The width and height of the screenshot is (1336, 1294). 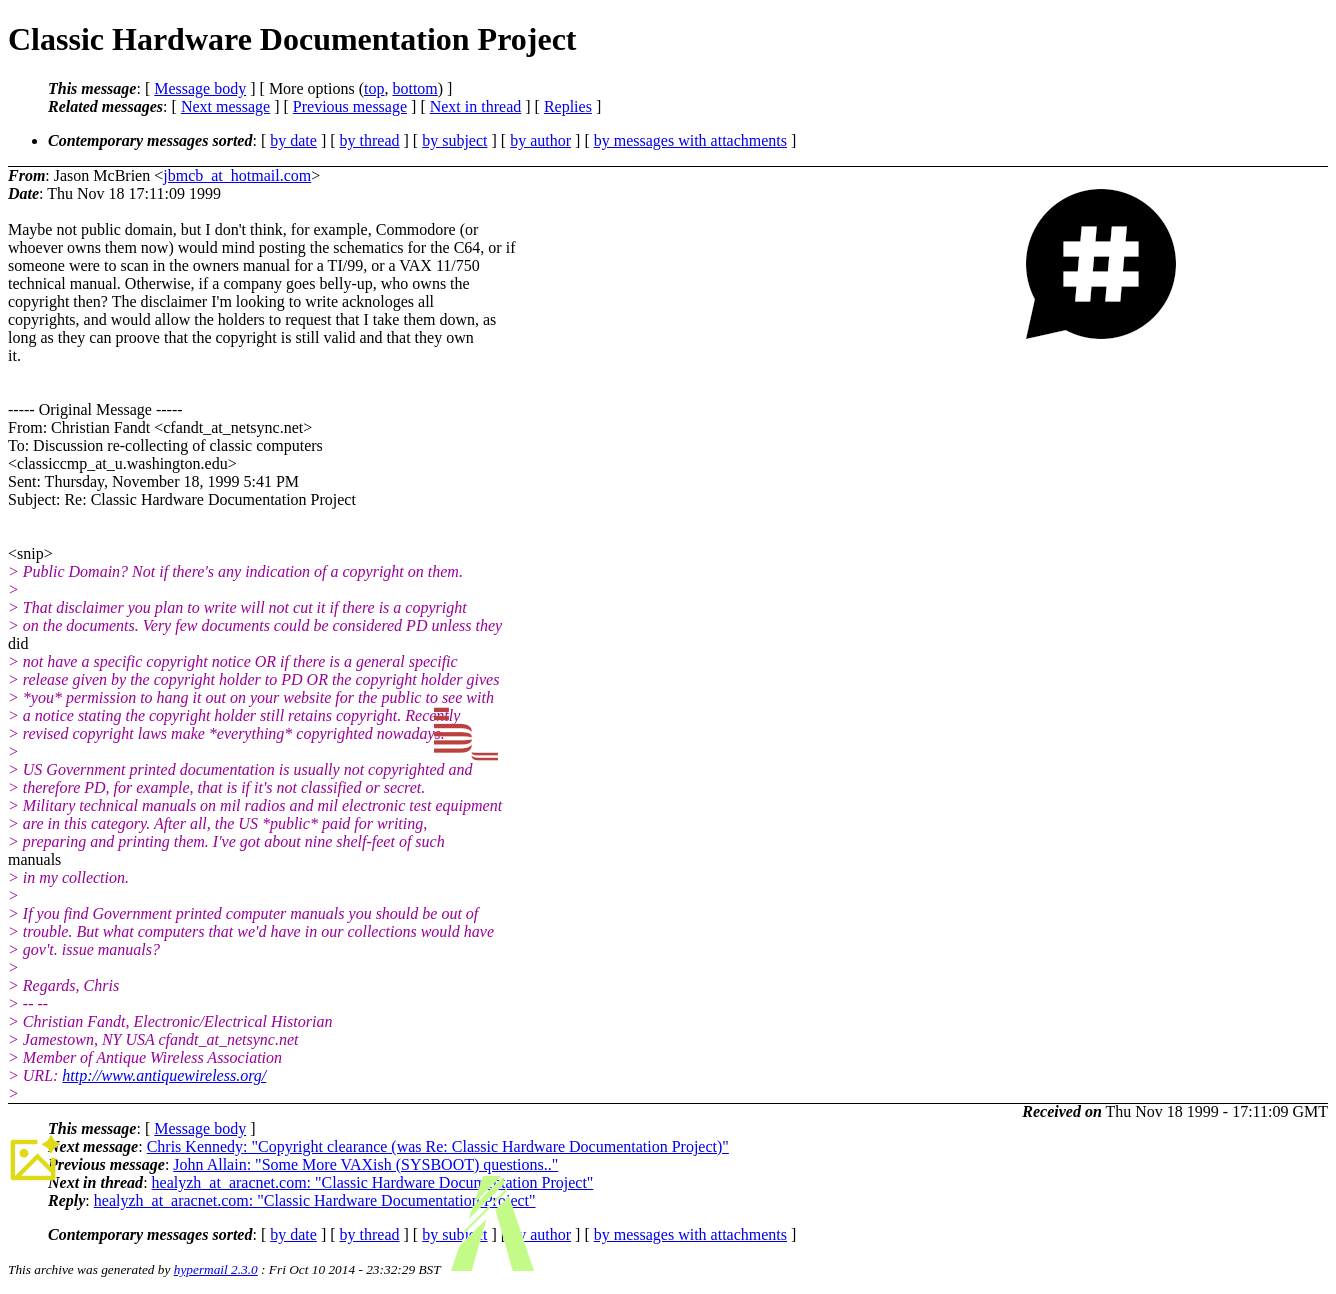 What do you see at coordinates (1101, 264) in the screenshot?
I see `open a chat channel or thread` at bounding box center [1101, 264].